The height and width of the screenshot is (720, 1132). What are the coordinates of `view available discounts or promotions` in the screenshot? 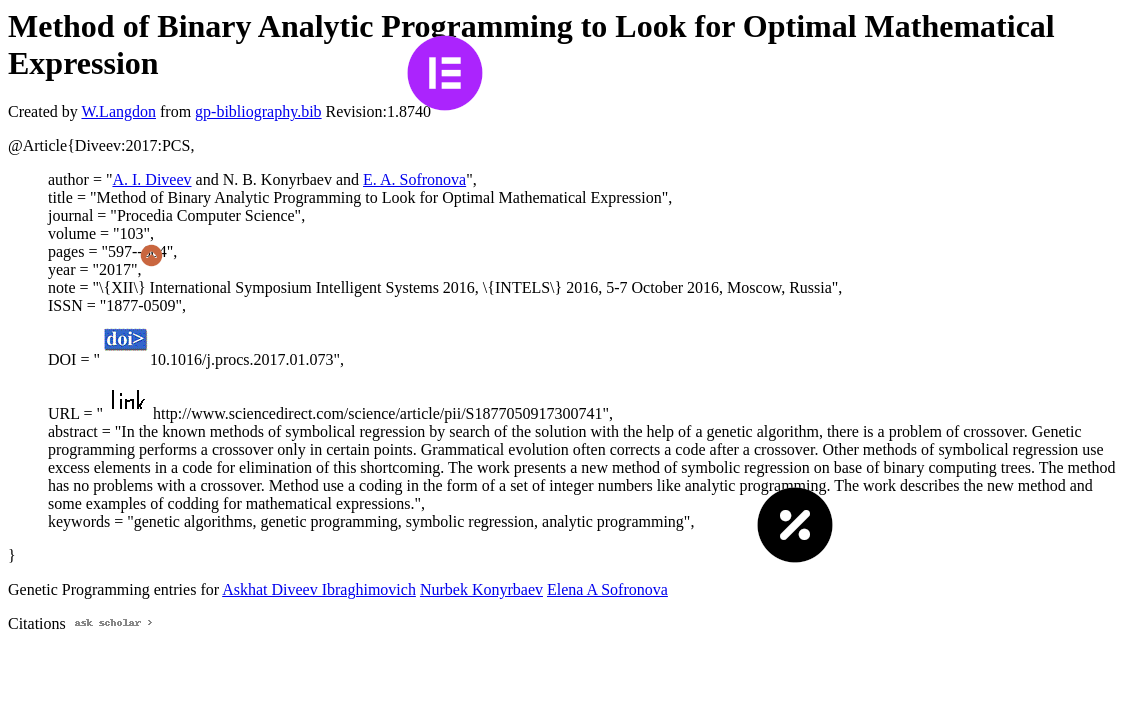 It's located at (795, 525).